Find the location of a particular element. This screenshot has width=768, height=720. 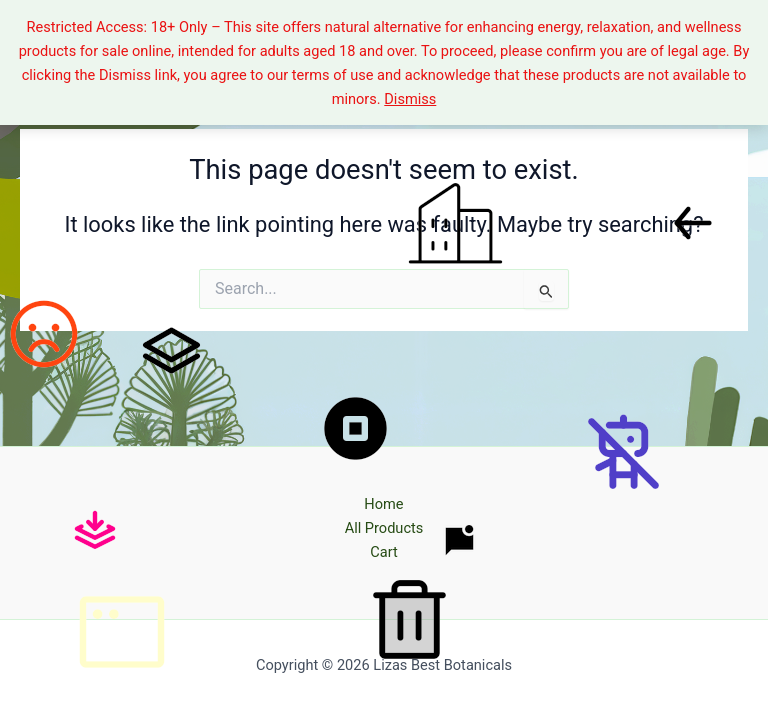

indicates unread messages in chat is located at coordinates (459, 541).